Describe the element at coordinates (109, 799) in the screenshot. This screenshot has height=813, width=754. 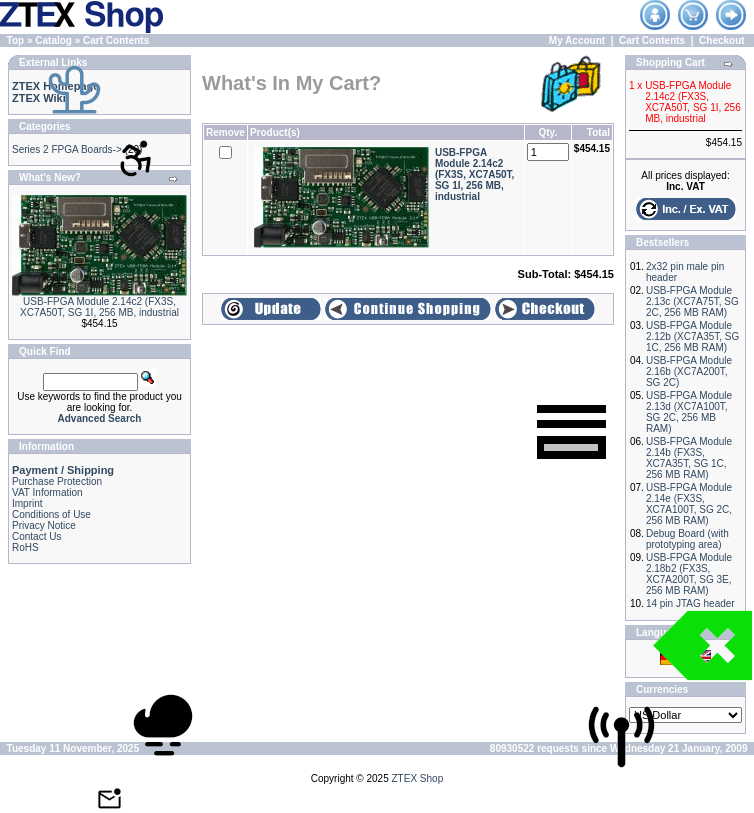
I see `indicates an unread email in your inbox` at that location.